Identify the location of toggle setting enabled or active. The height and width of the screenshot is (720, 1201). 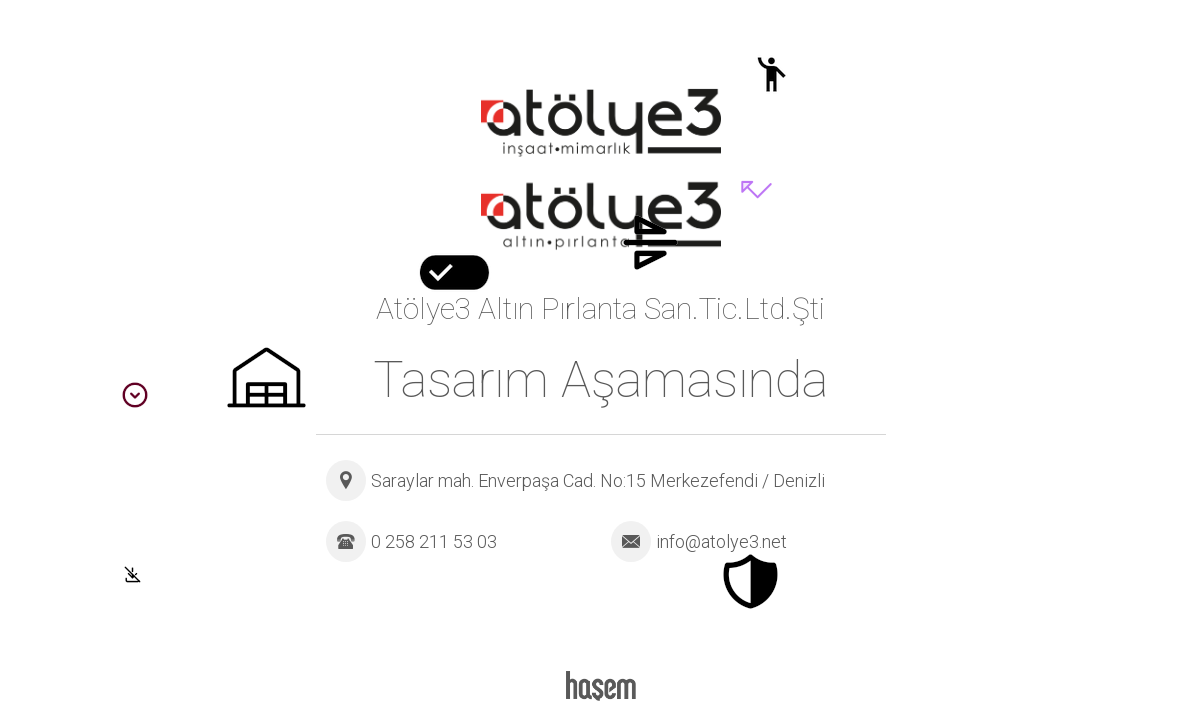
(454, 272).